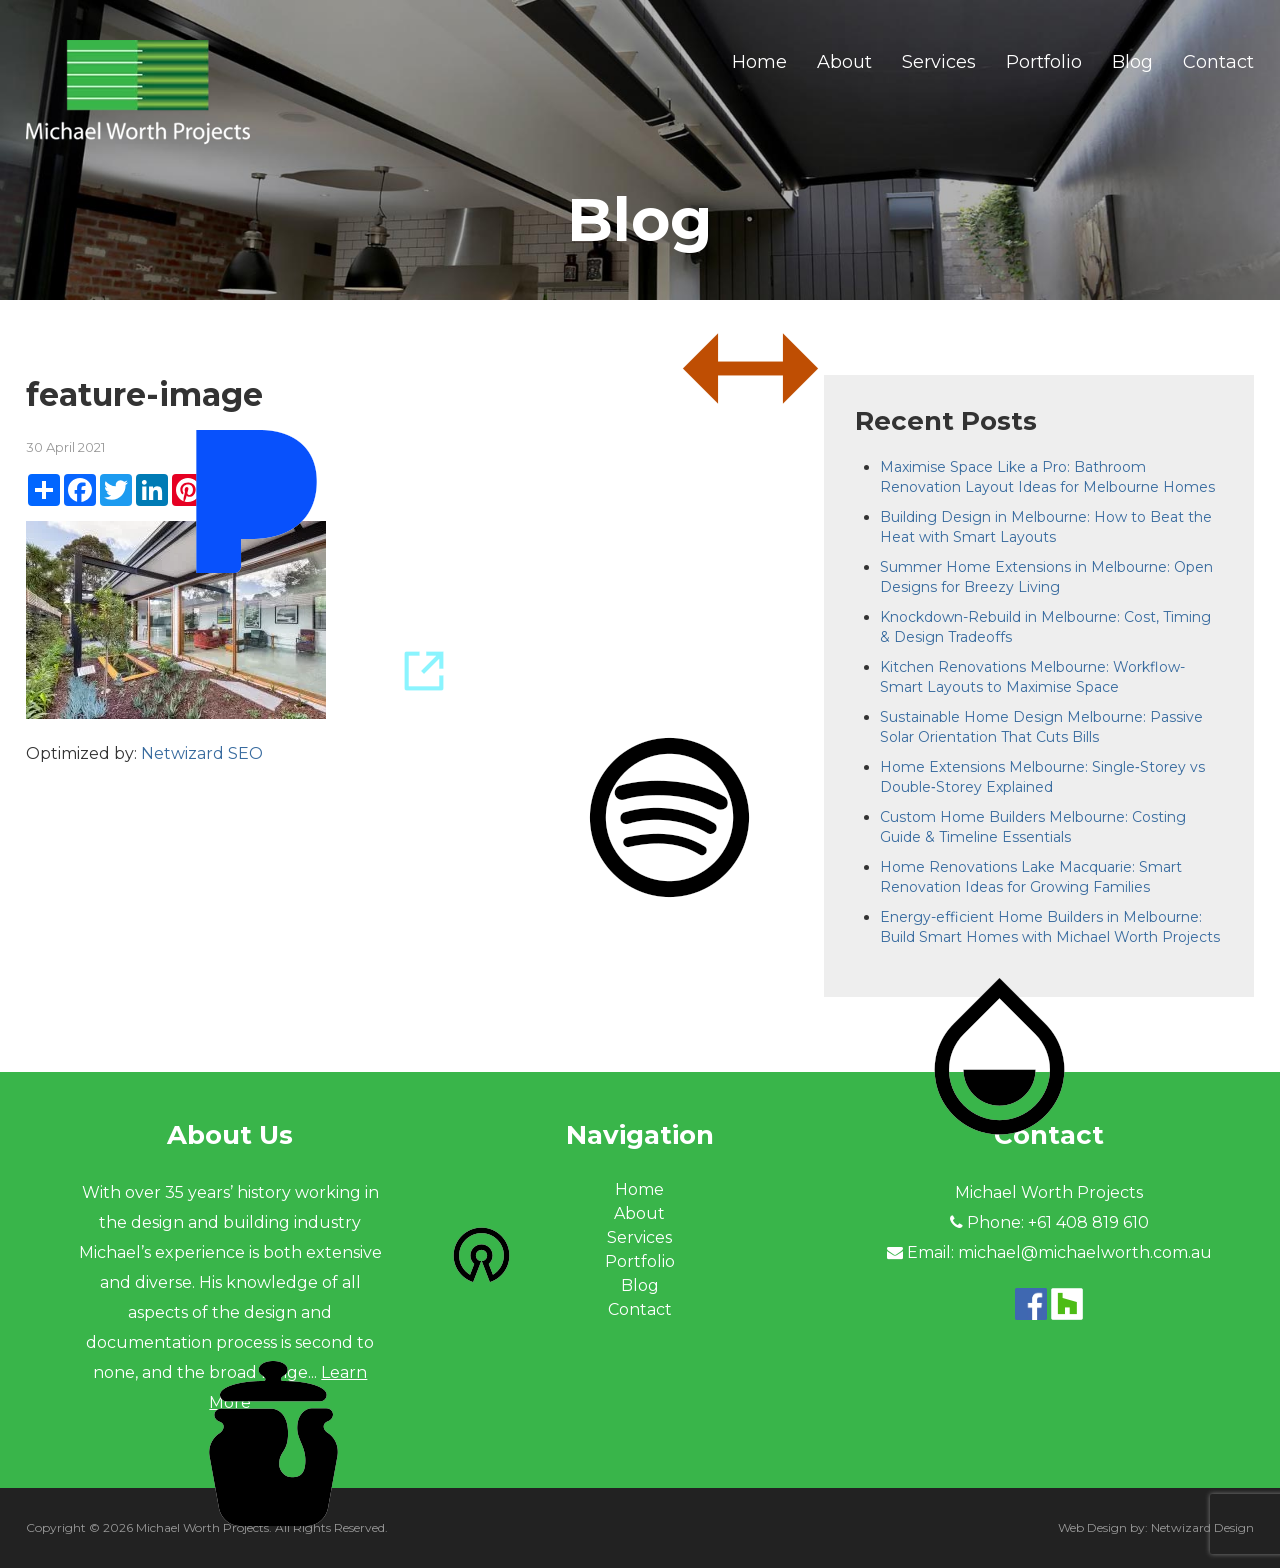 The image size is (1280, 1568). I want to click on expand content horizontally, so click(750, 368).